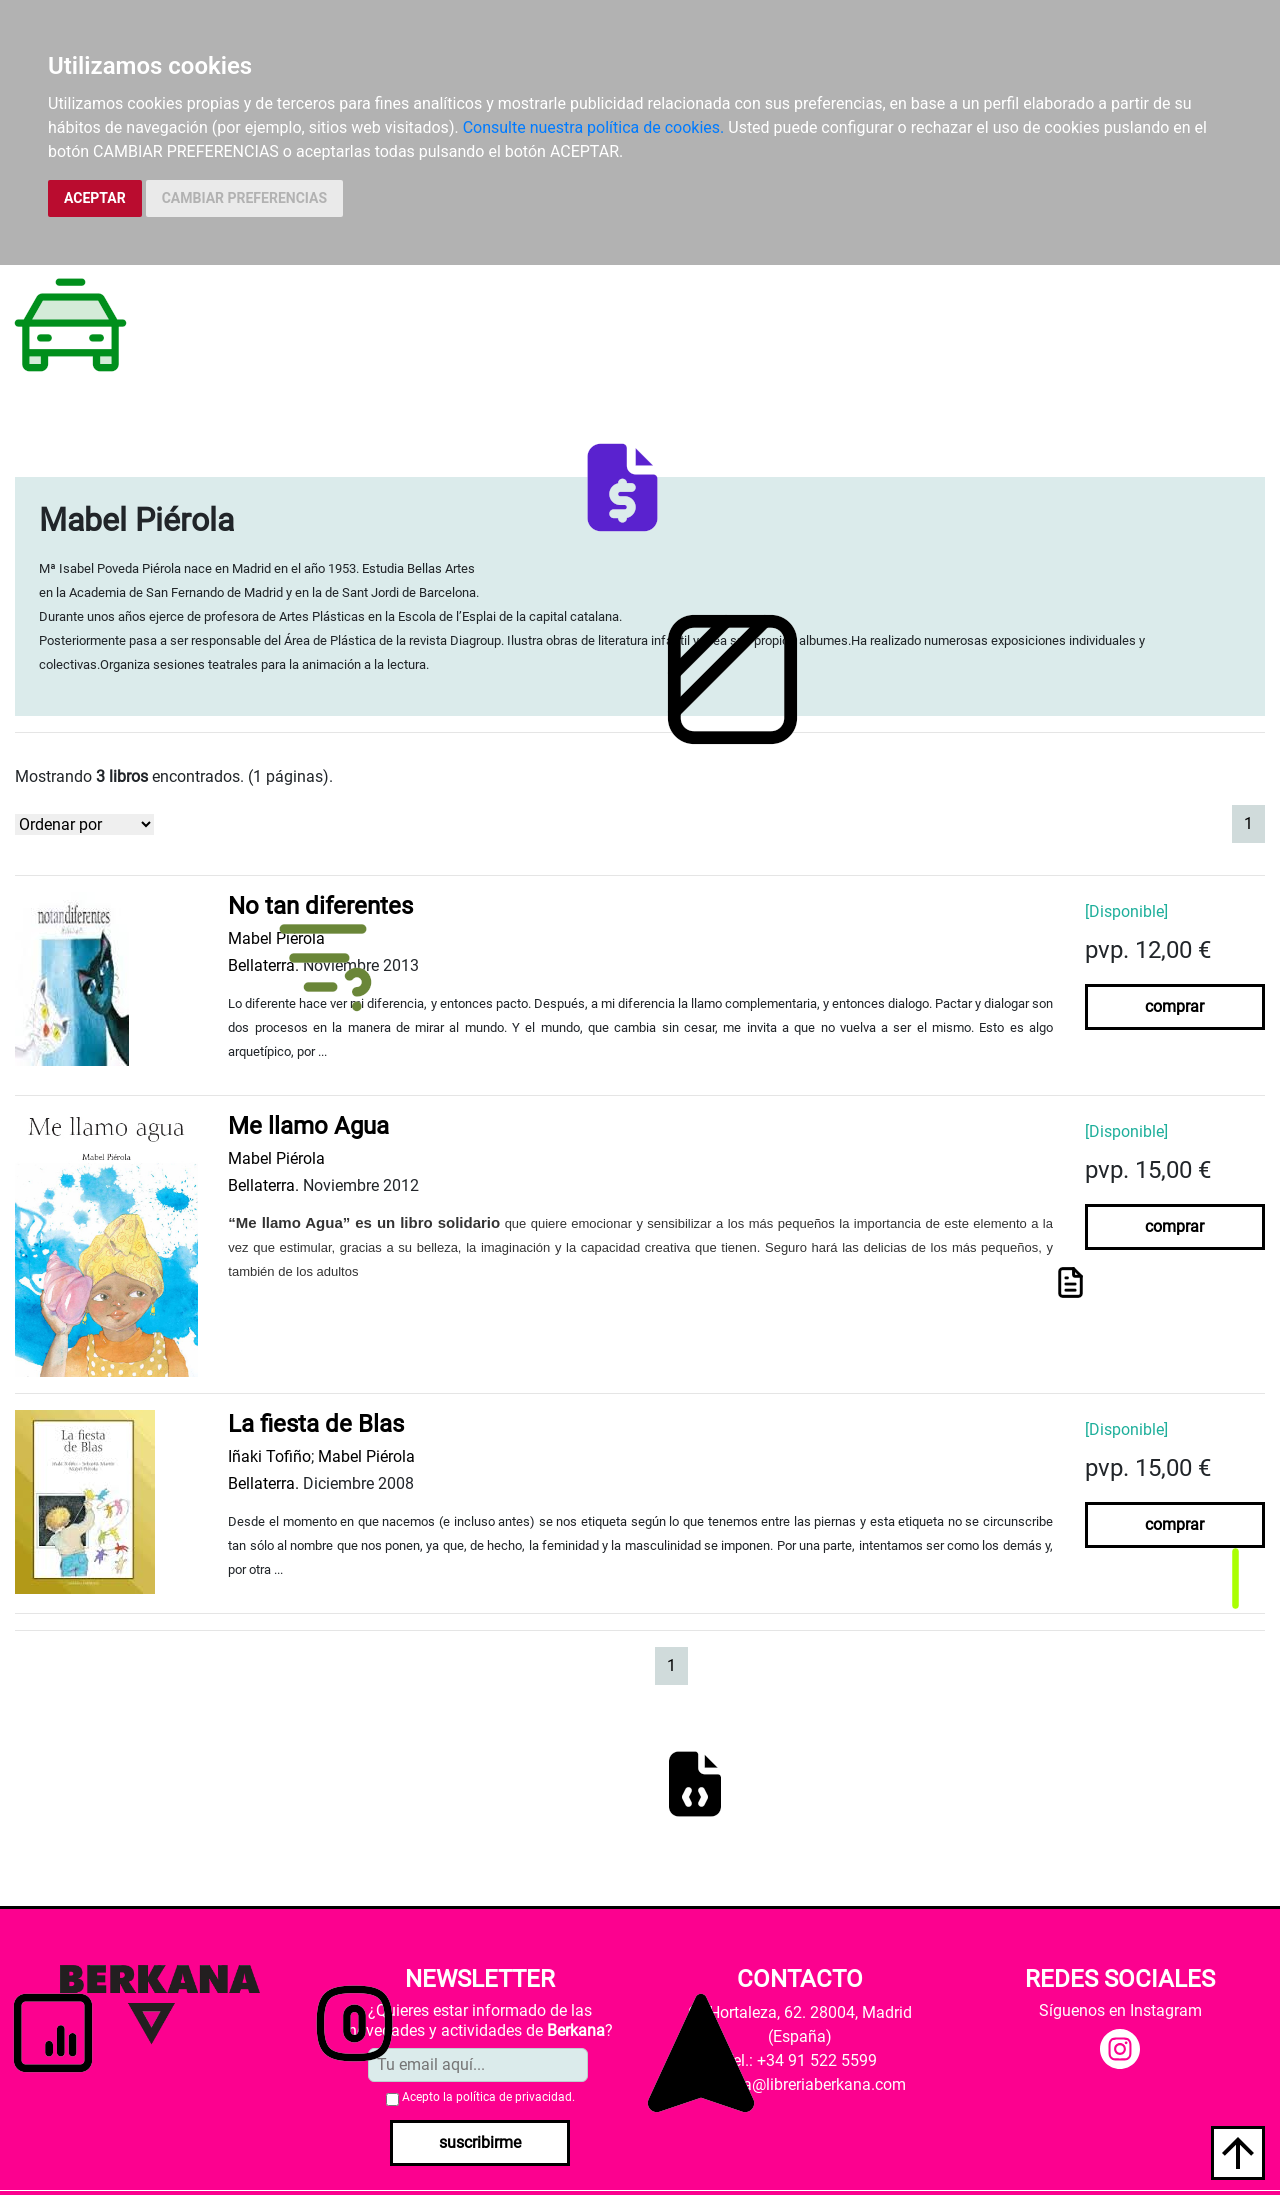 The image size is (1280, 2195). I want to click on indicates zero items or empty count, so click(354, 2023).